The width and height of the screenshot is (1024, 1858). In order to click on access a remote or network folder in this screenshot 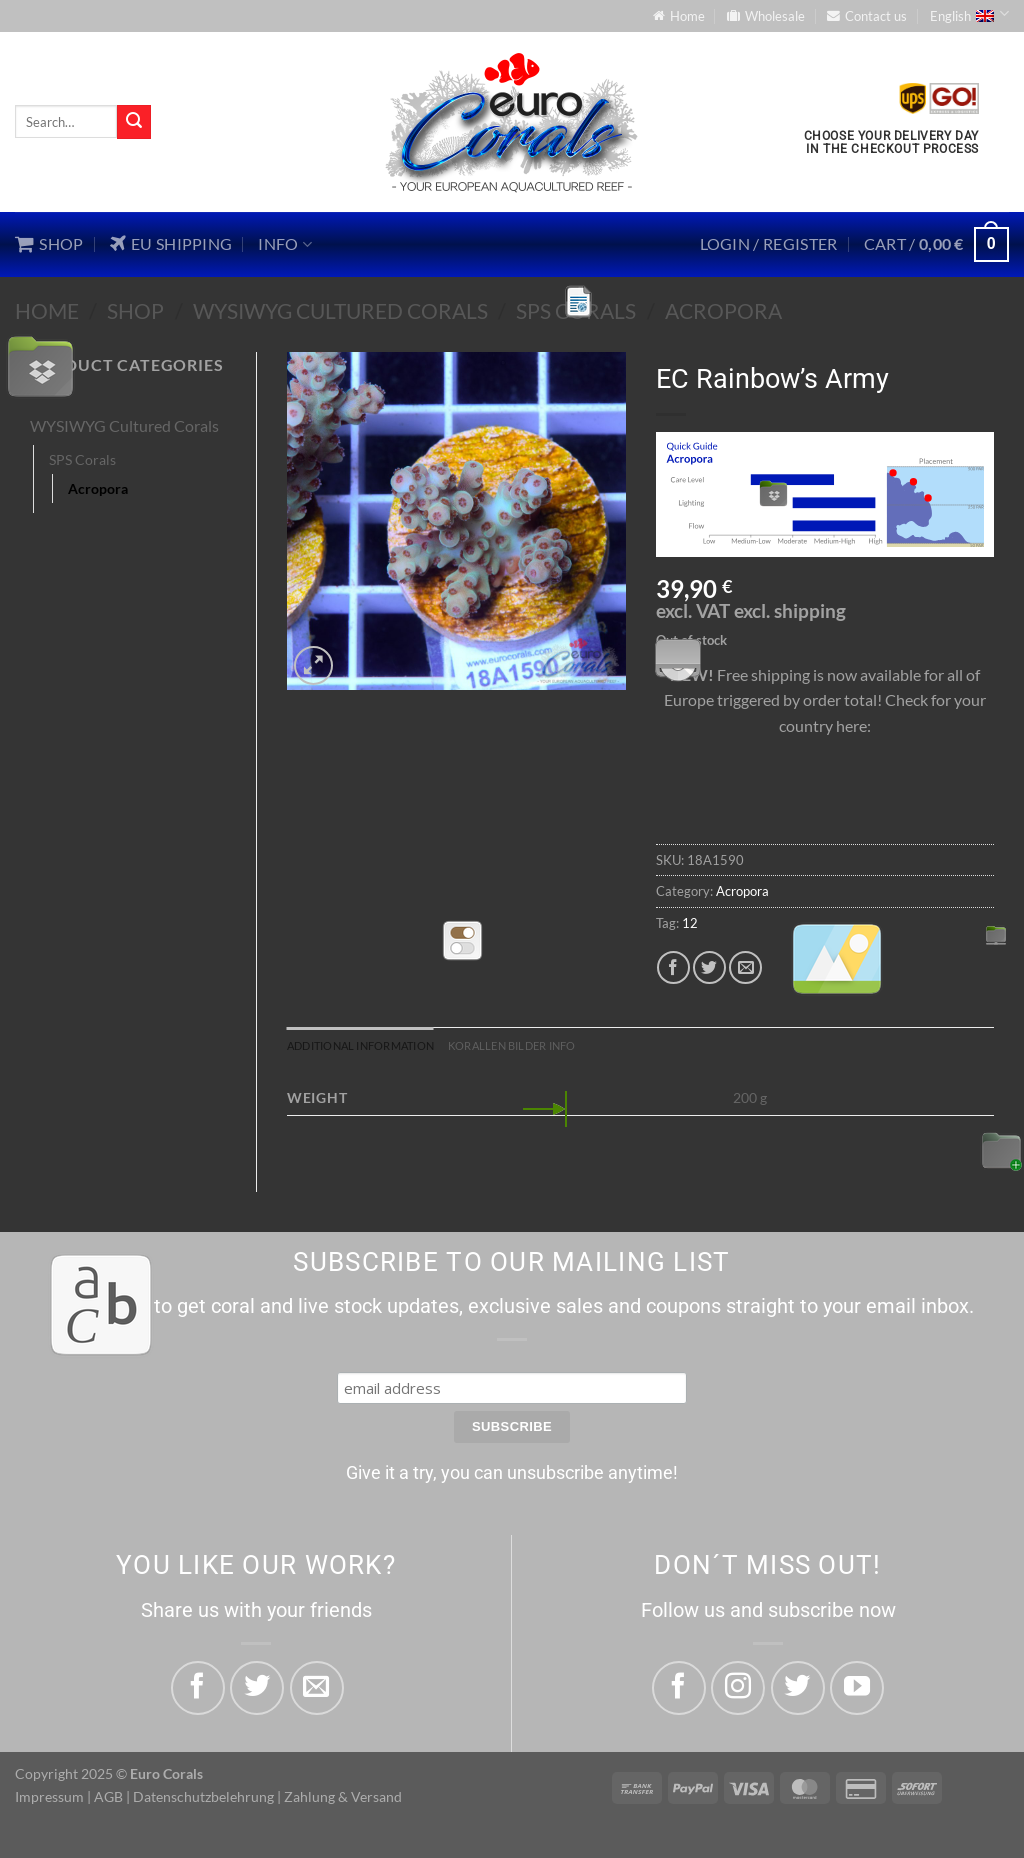, I will do `click(996, 935)`.